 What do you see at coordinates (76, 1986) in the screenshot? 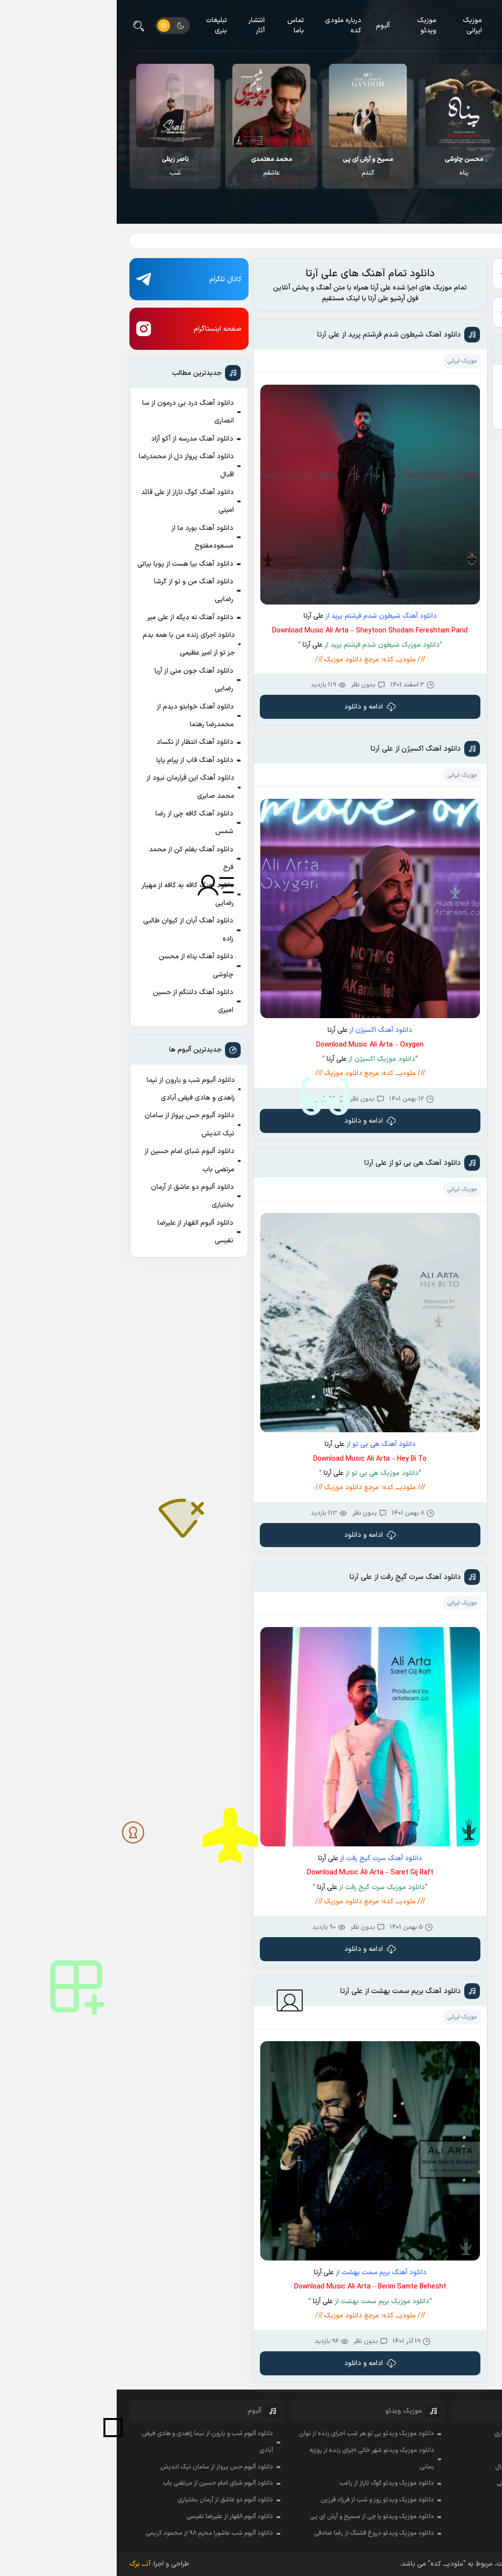
I see `add a new widget or tile to dashboard` at bounding box center [76, 1986].